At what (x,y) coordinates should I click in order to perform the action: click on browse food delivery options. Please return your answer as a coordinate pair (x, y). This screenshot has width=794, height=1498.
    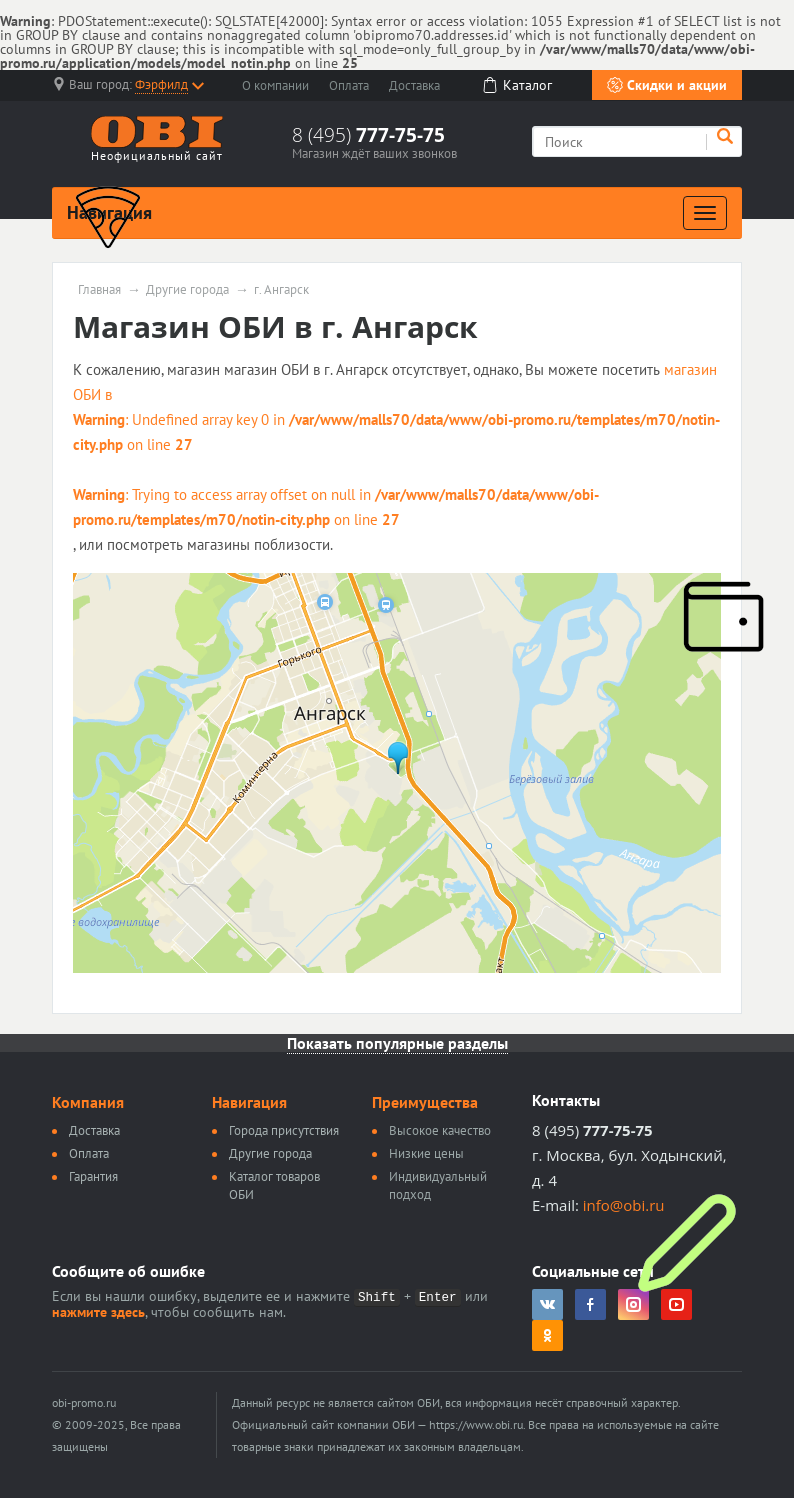
    Looking at the image, I should click on (108, 216).